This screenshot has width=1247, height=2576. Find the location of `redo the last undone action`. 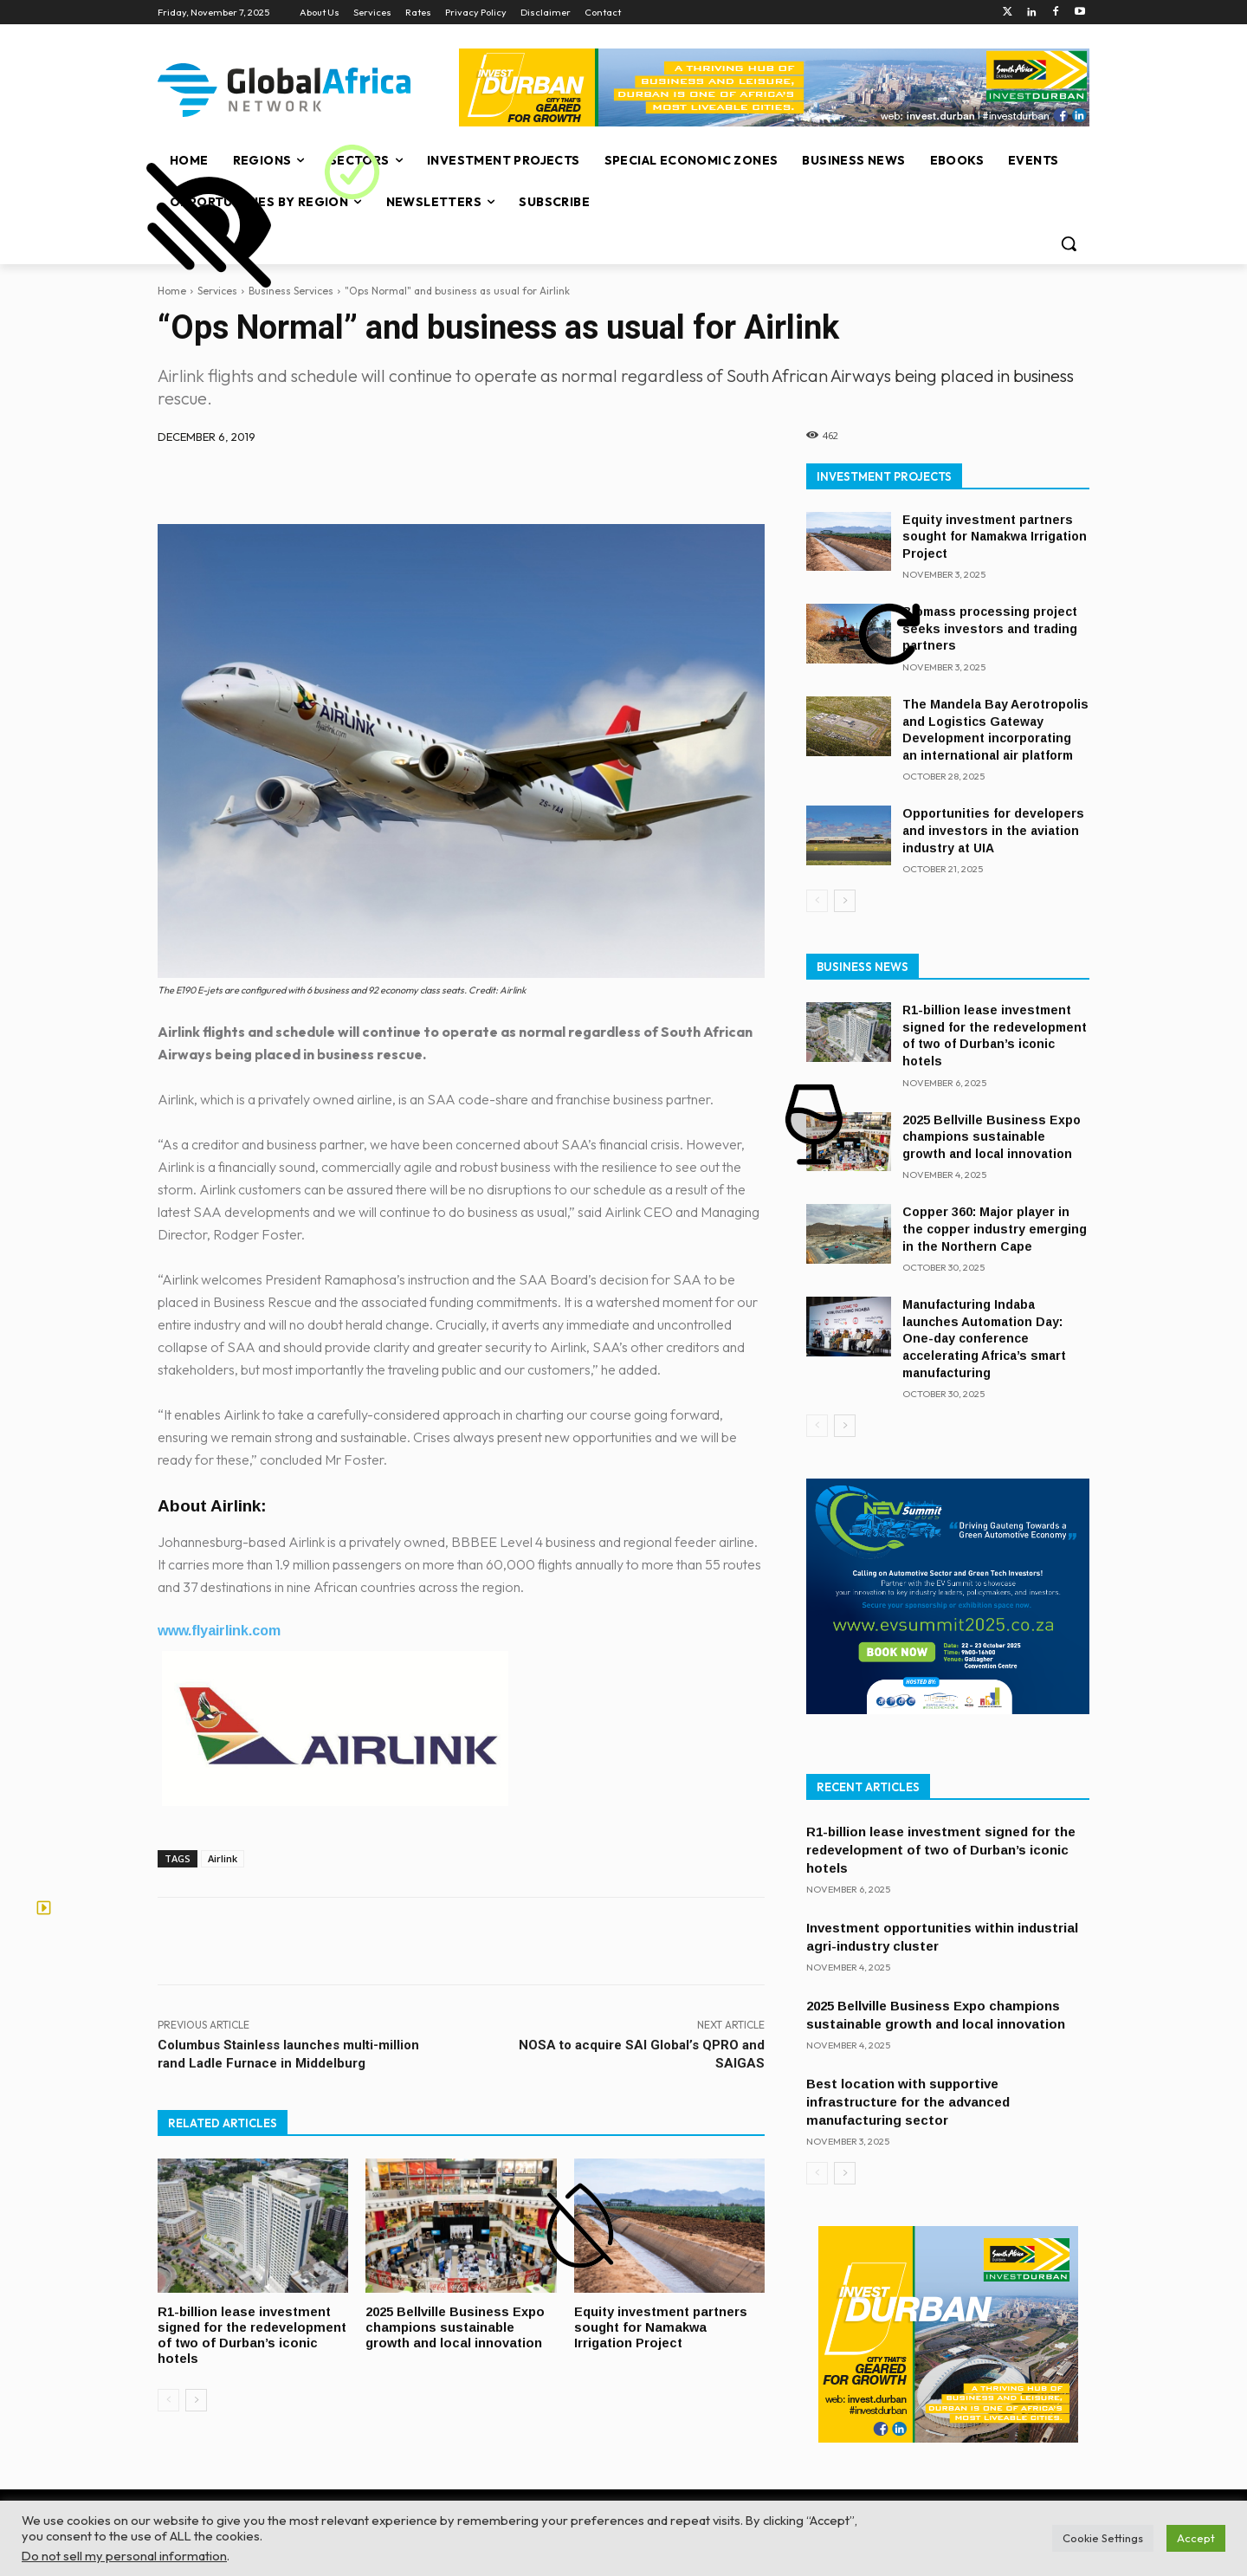

redo the last undone action is located at coordinates (889, 634).